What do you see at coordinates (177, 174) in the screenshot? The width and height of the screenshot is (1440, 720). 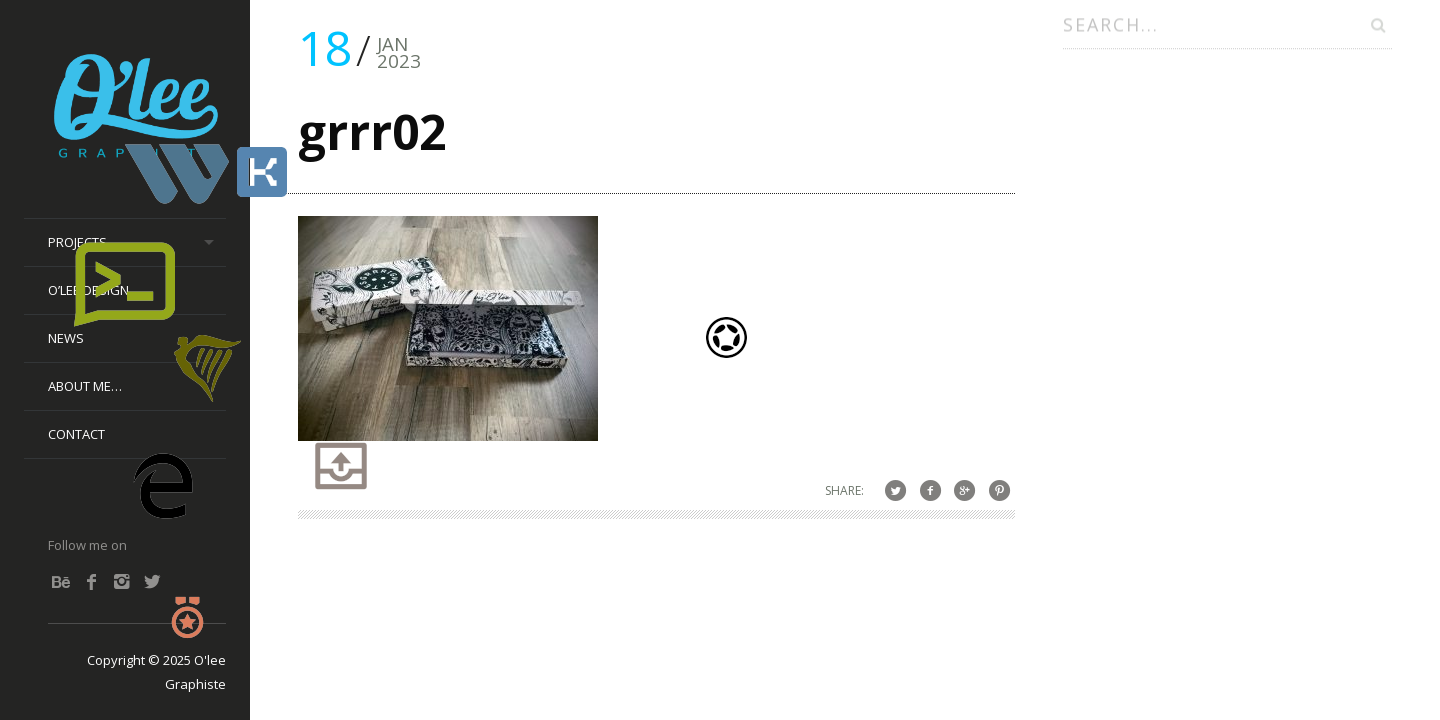 I see `western union logo` at bounding box center [177, 174].